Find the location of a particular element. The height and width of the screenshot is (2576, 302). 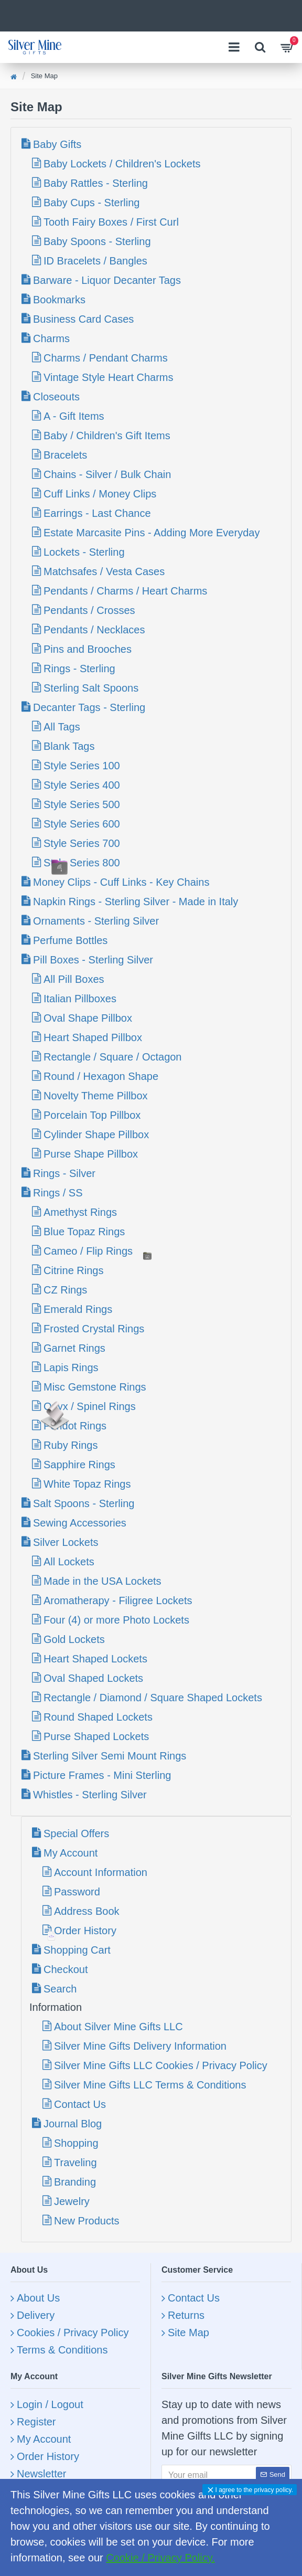

open your pictures folder is located at coordinates (147, 1256).